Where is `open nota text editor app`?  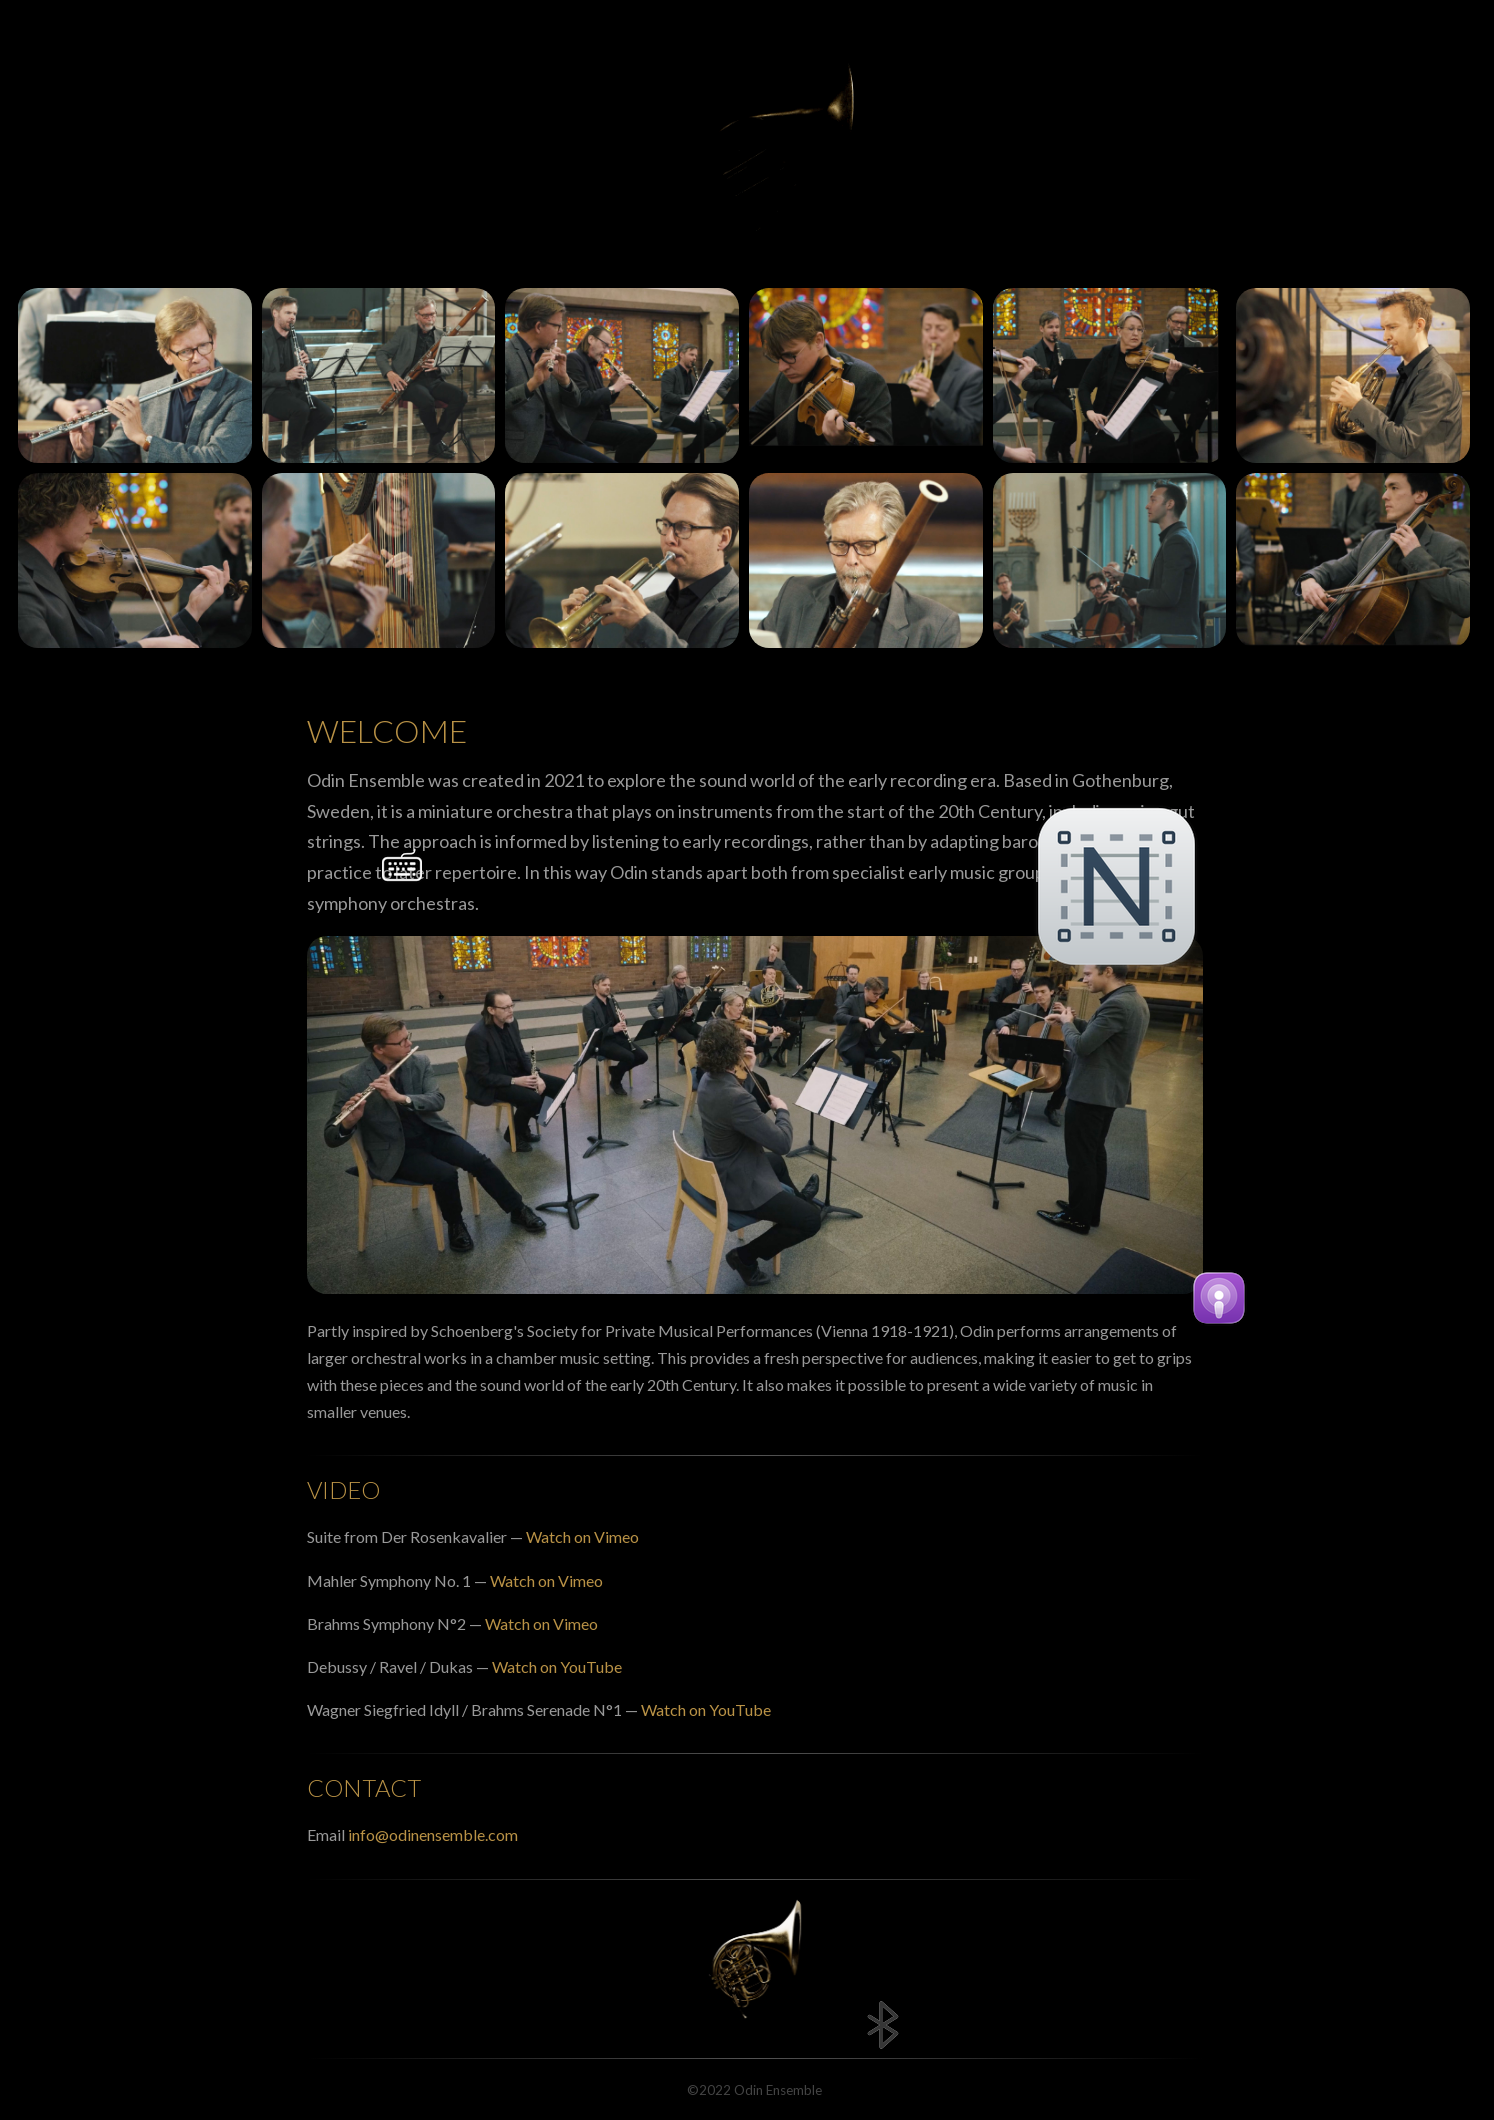 open nota text editor app is located at coordinates (1116, 886).